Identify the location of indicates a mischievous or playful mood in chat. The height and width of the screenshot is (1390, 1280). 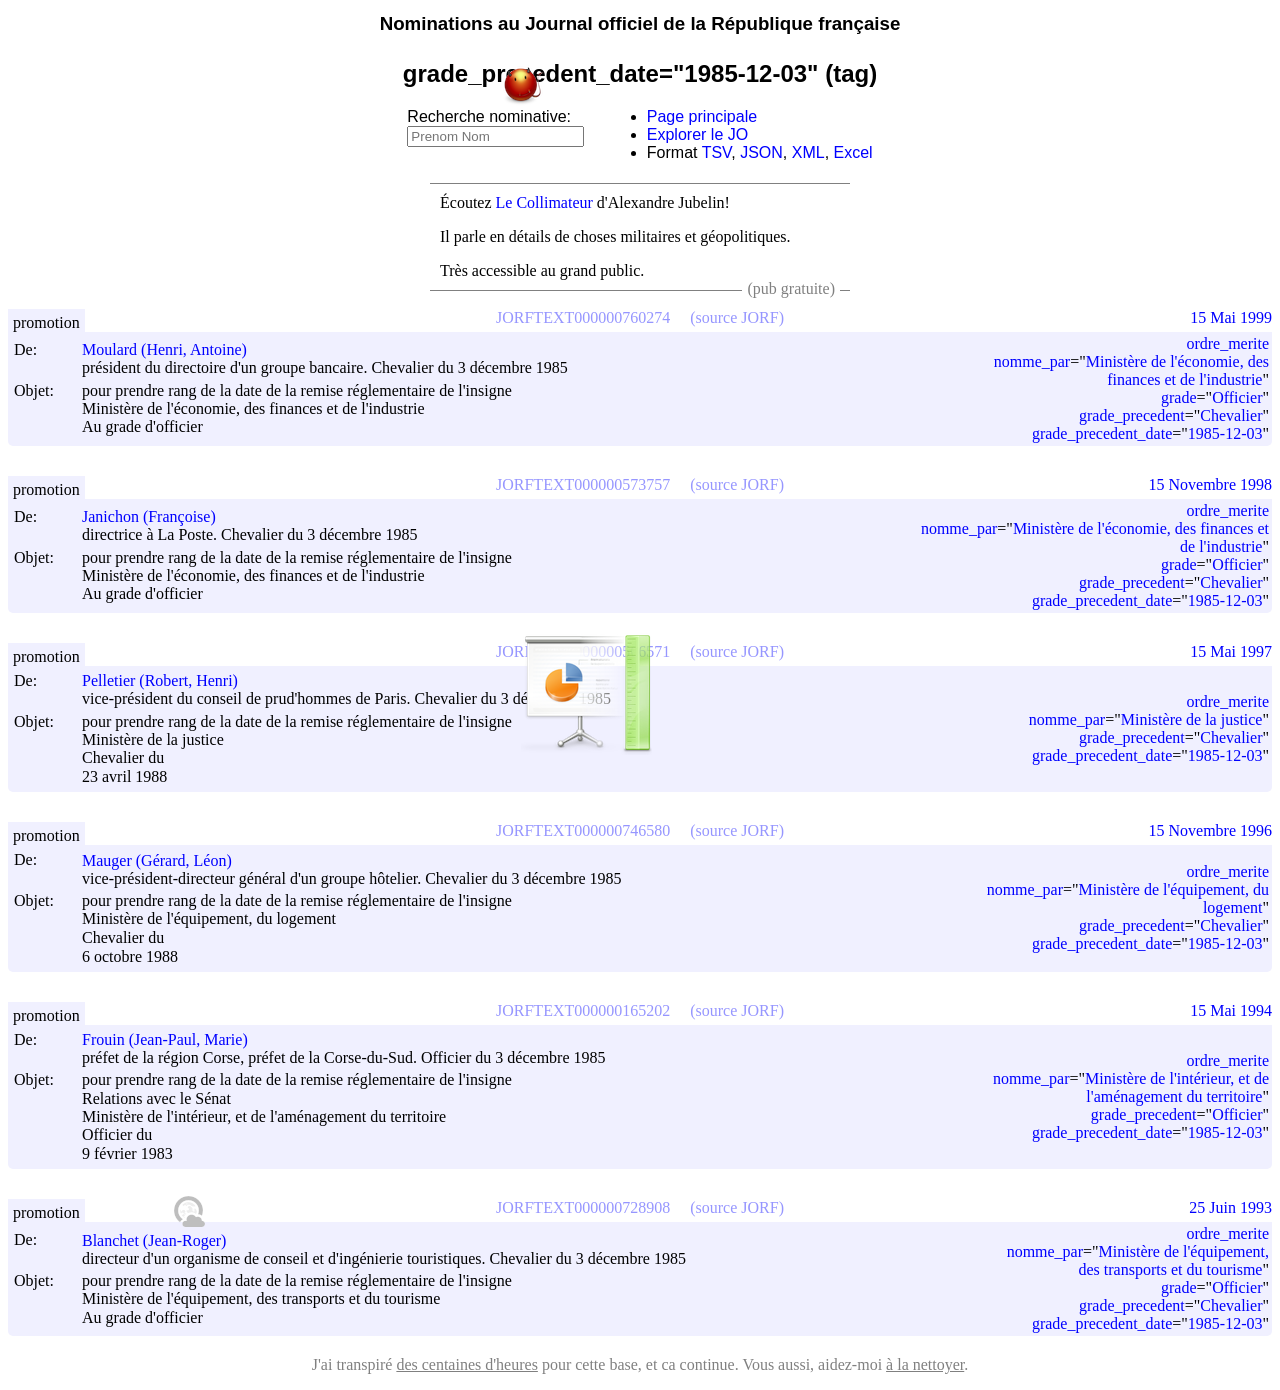
(523, 85).